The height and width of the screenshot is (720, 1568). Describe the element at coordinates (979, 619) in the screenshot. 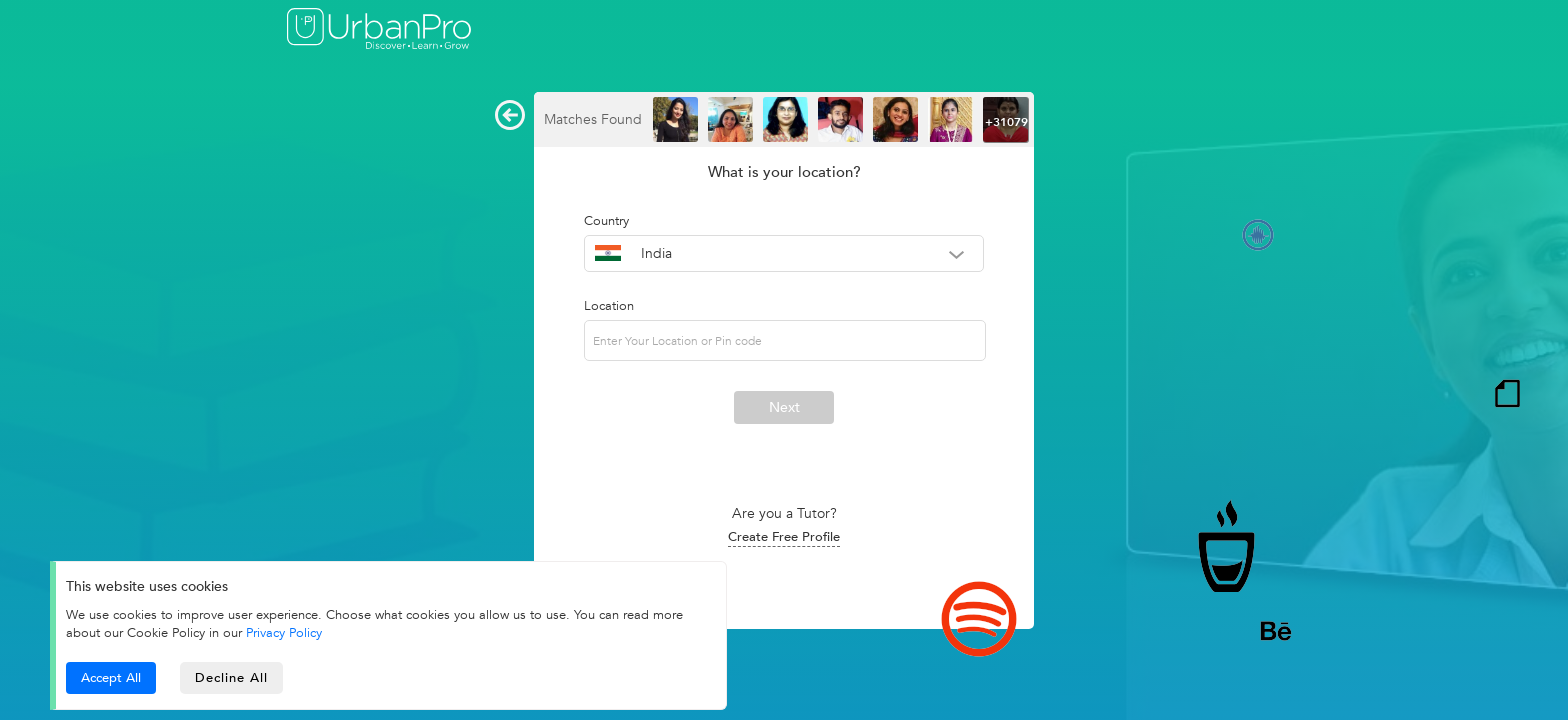

I see `open Spotify` at that location.